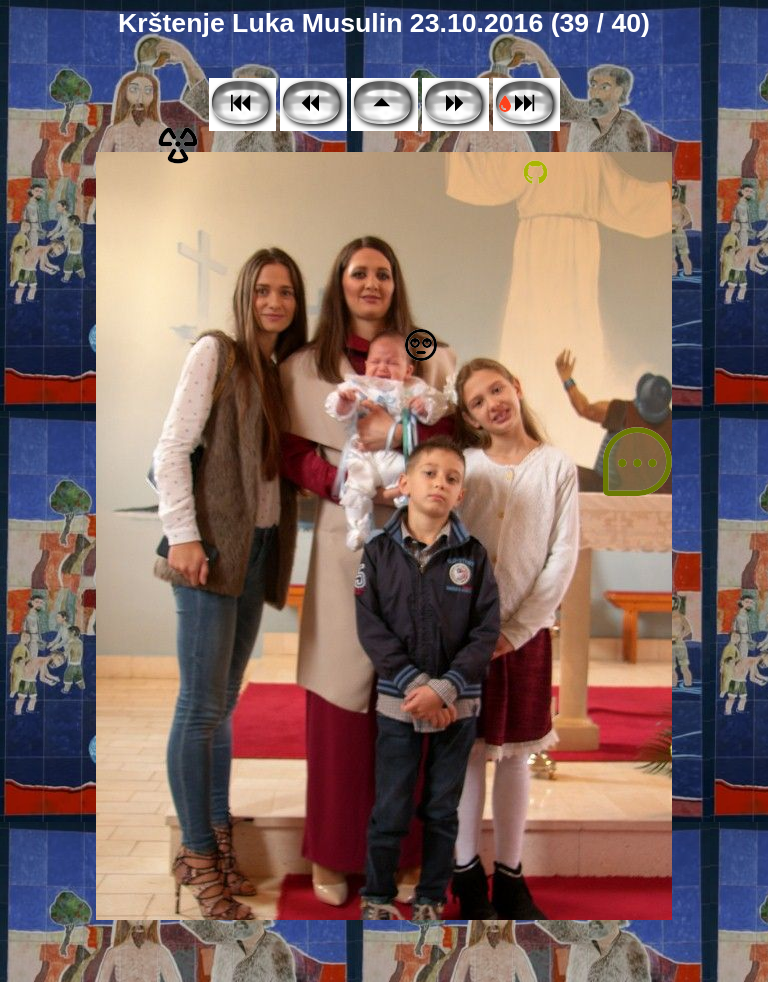 The width and height of the screenshot is (768, 982). I want to click on adjust water or hydration settings, so click(505, 104).